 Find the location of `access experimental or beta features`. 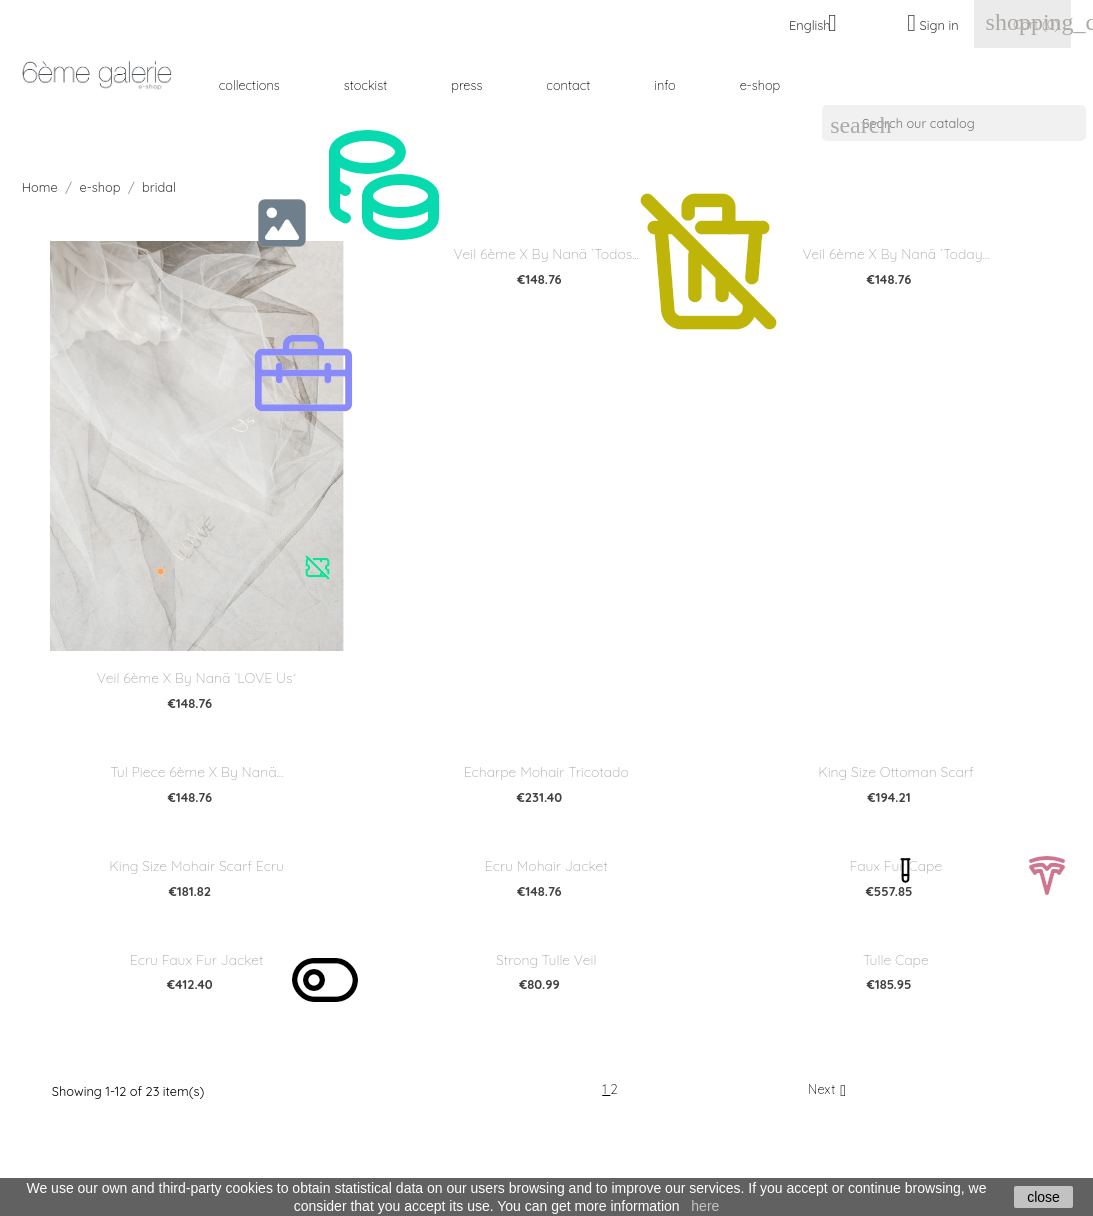

access experimental or beta features is located at coordinates (905, 870).